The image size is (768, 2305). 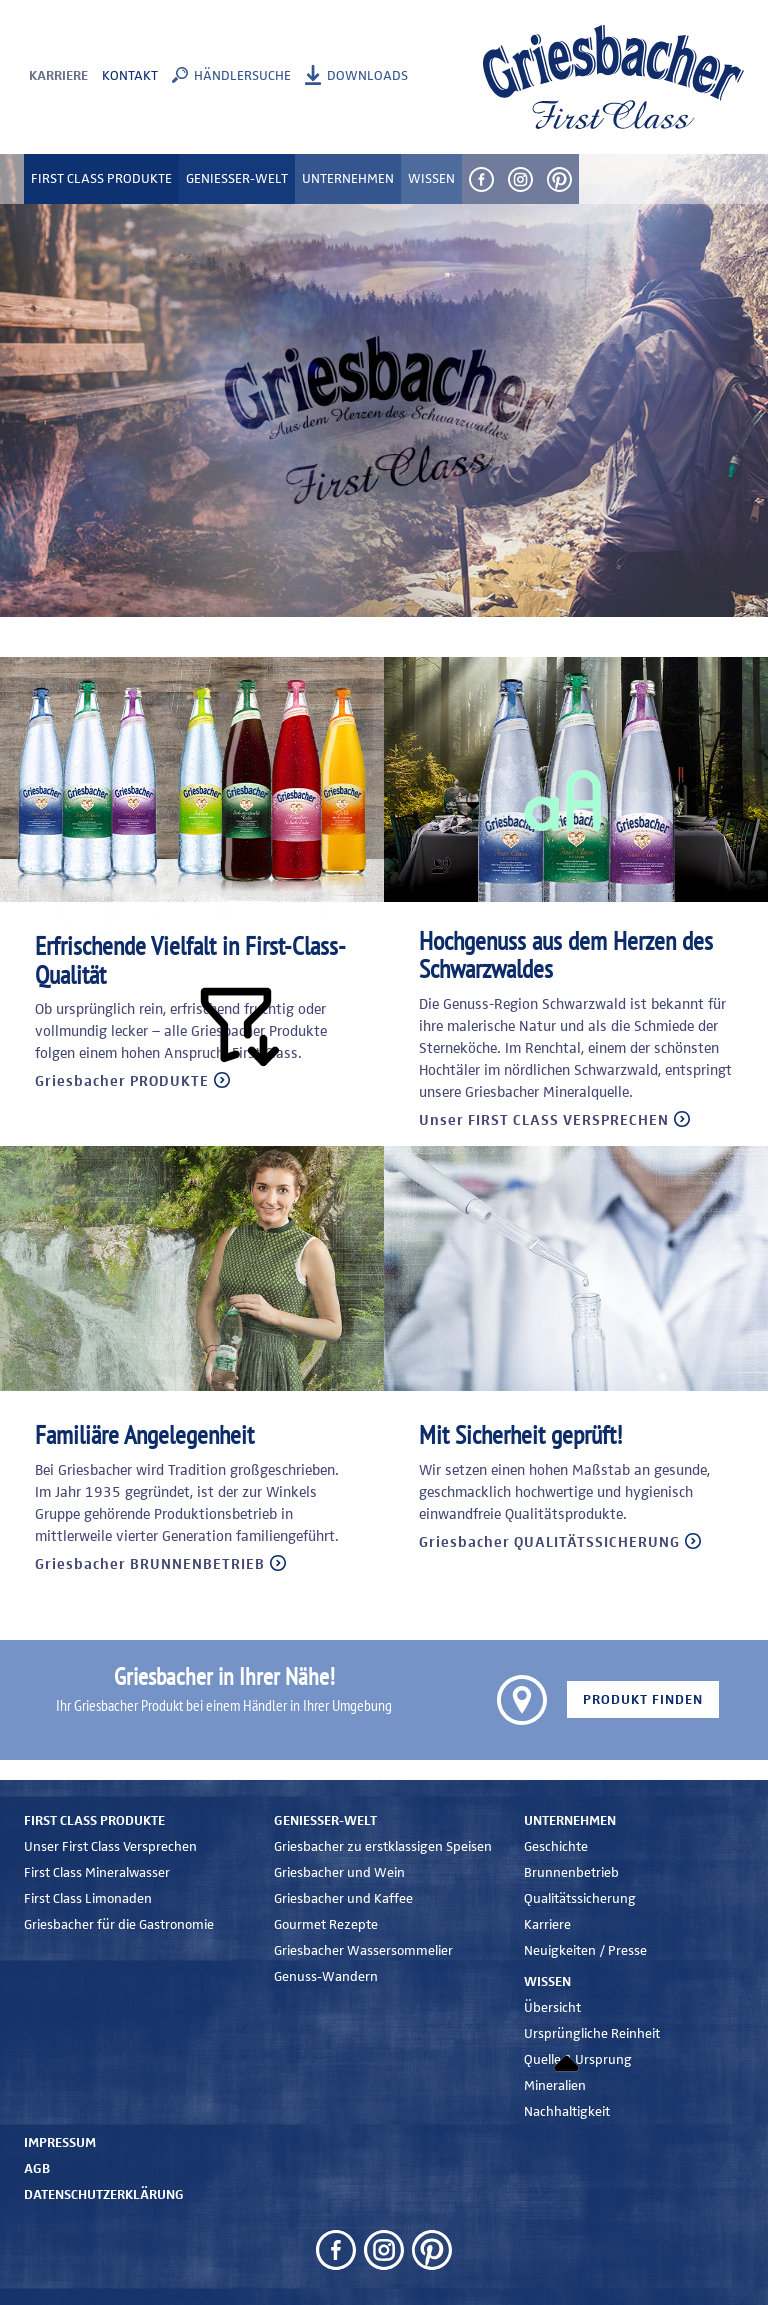 What do you see at coordinates (236, 1023) in the screenshot?
I see `sort filtered results in descending order` at bounding box center [236, 1023].